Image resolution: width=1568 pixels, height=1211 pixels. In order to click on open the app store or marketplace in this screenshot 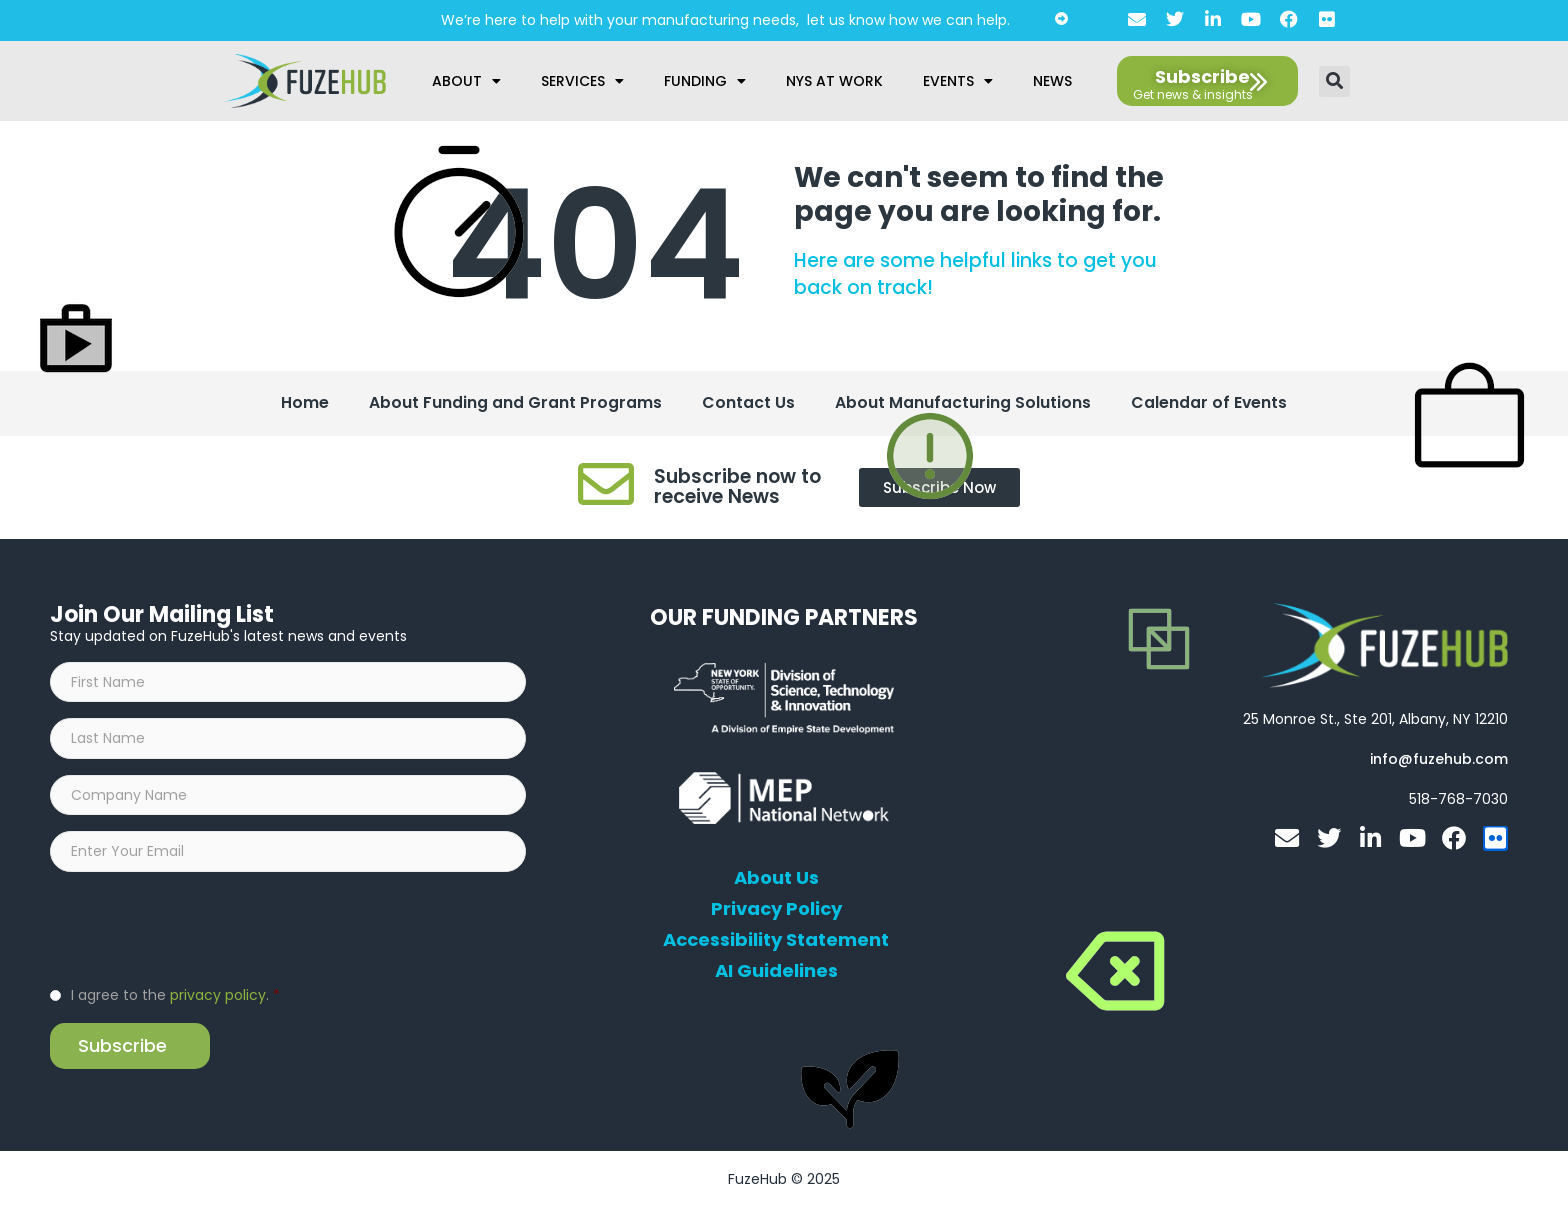, I will do `click(76, 340)`.